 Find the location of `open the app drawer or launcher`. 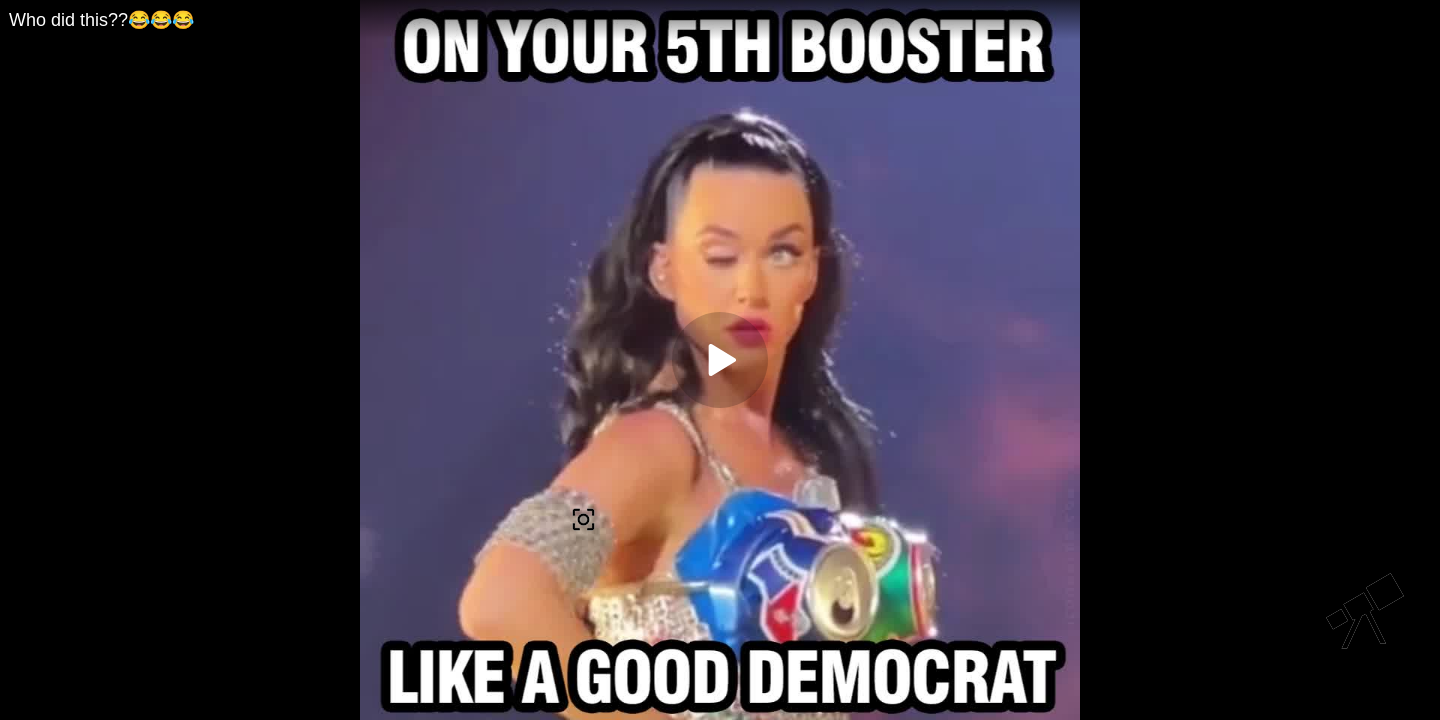

open the app drawer or launcher is located at coordinates (1371, 400).